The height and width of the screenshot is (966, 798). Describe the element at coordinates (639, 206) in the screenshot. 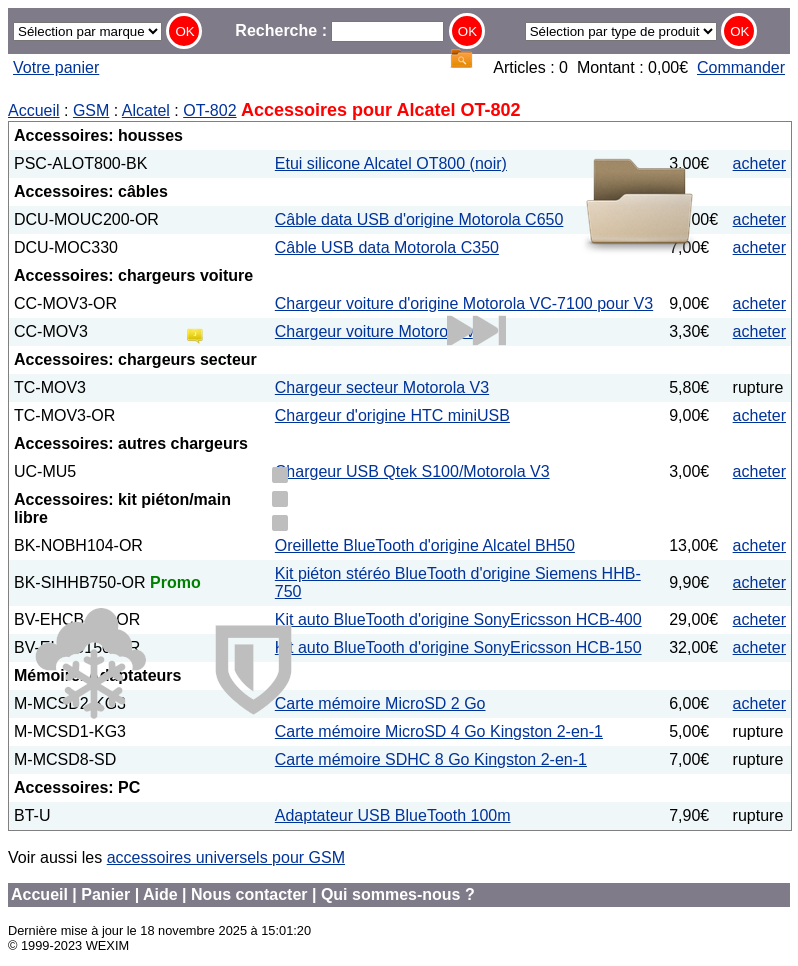

I see `view contents of an open folder` at that location.